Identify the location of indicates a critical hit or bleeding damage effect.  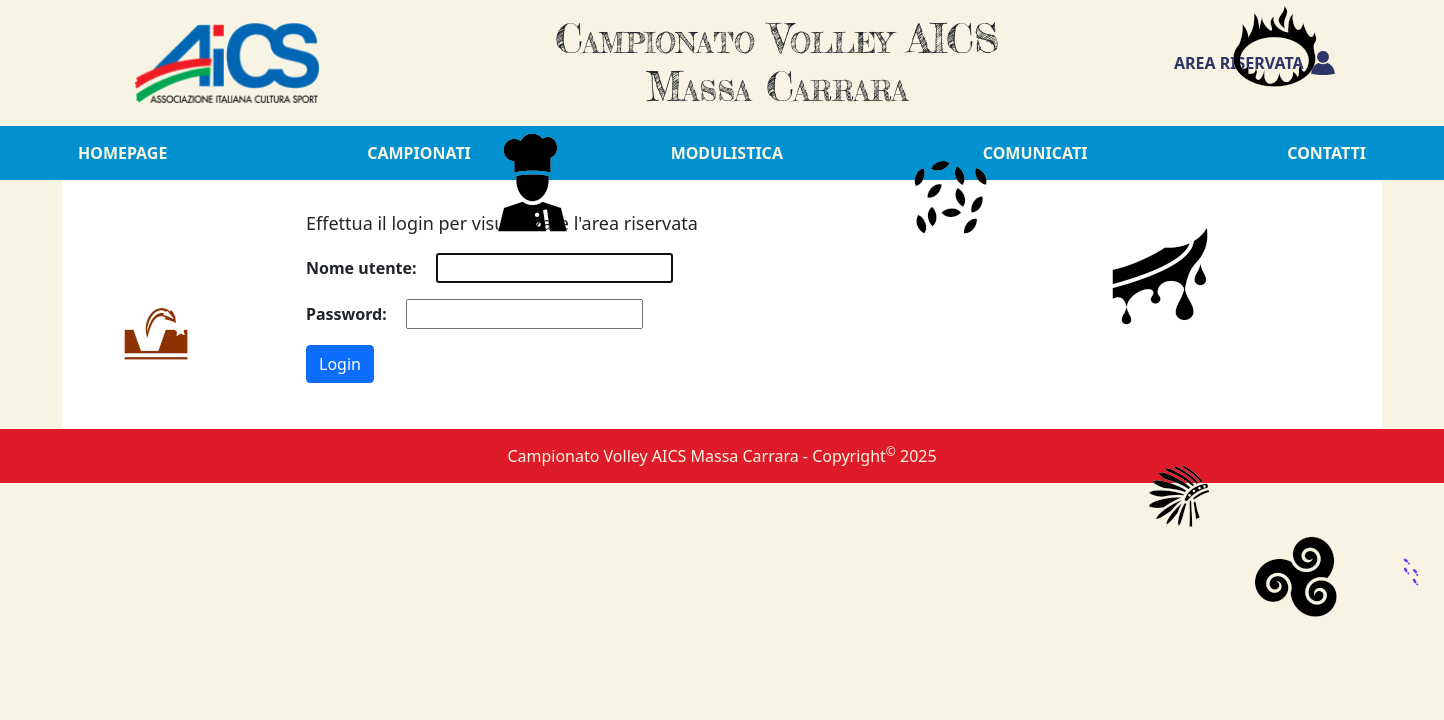
(1160, 276).